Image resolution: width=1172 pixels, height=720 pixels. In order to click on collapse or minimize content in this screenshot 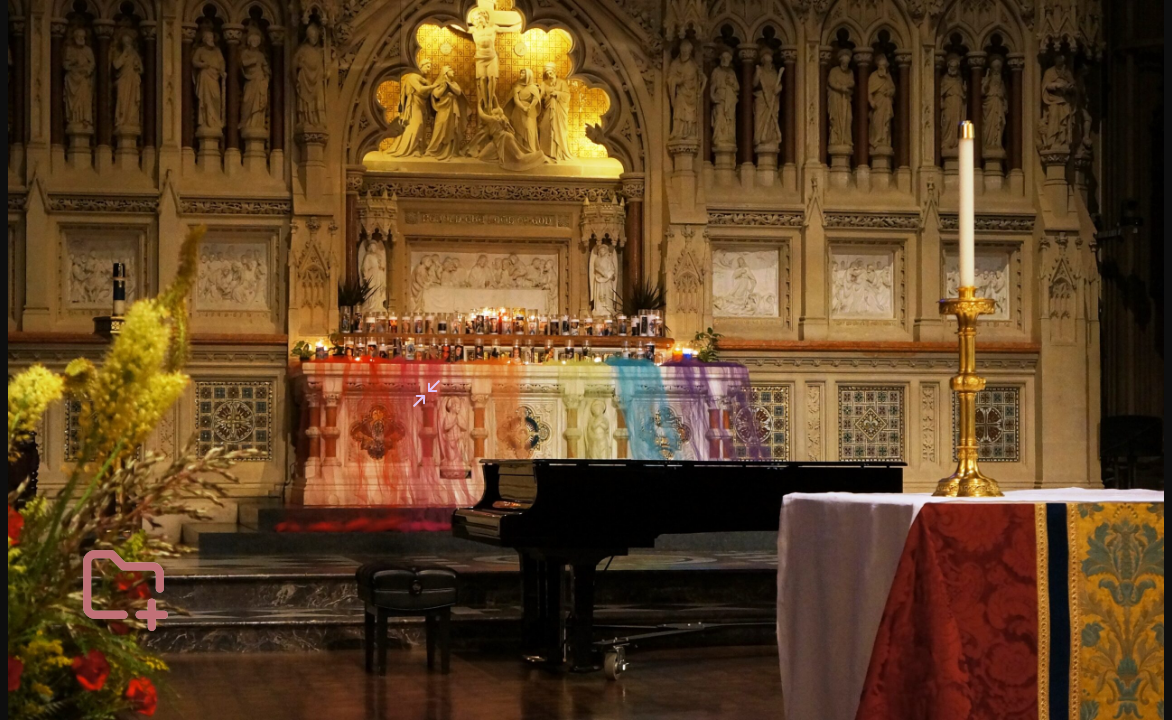, I will do `click(426, 393)`.